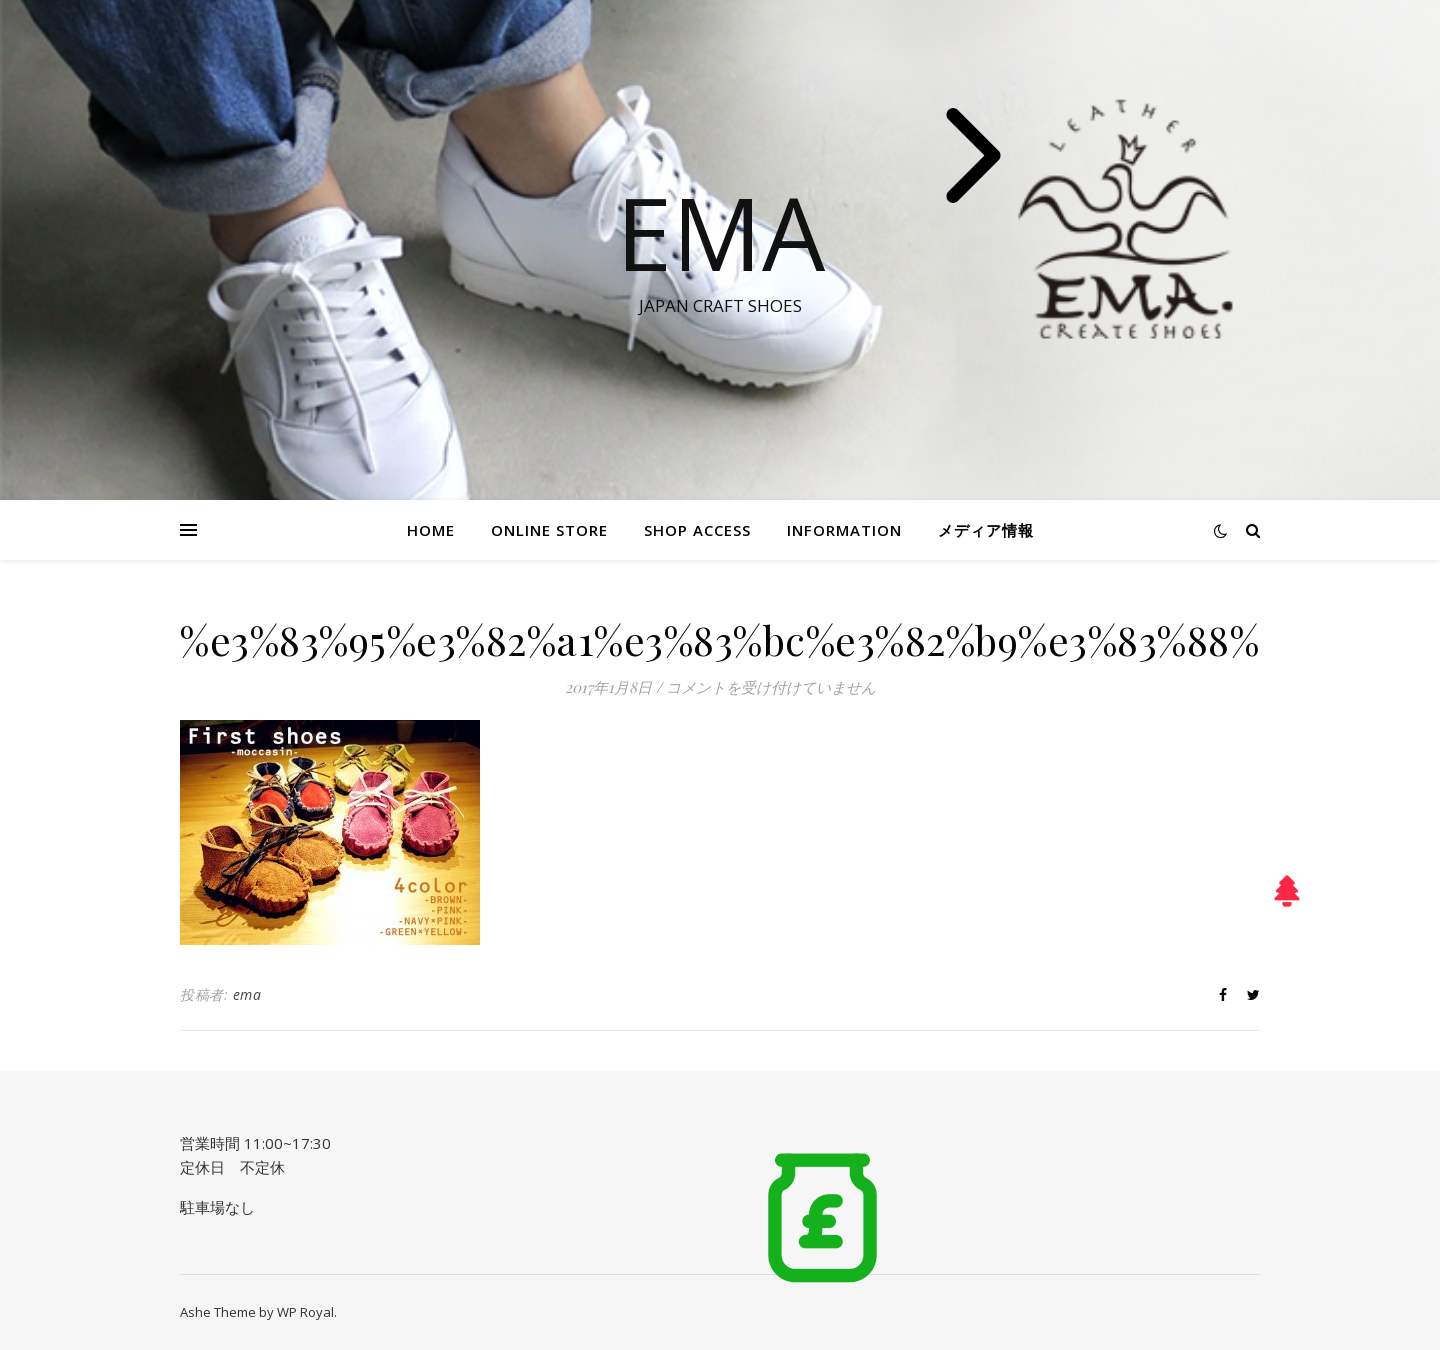  I want to click on navigate to the next item or page, so click(973, 155).